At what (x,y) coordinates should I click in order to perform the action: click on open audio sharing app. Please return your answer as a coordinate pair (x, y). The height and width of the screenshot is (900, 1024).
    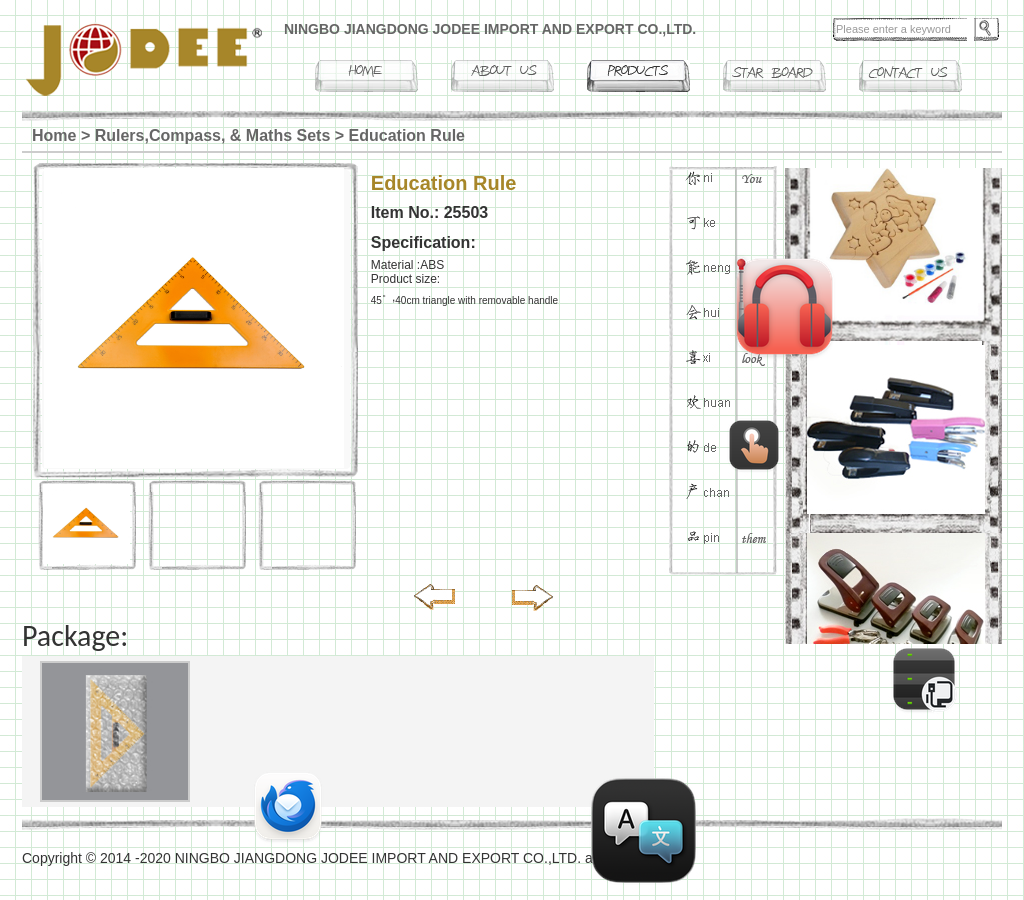
    Looking at the image, I should click on (784, 306).